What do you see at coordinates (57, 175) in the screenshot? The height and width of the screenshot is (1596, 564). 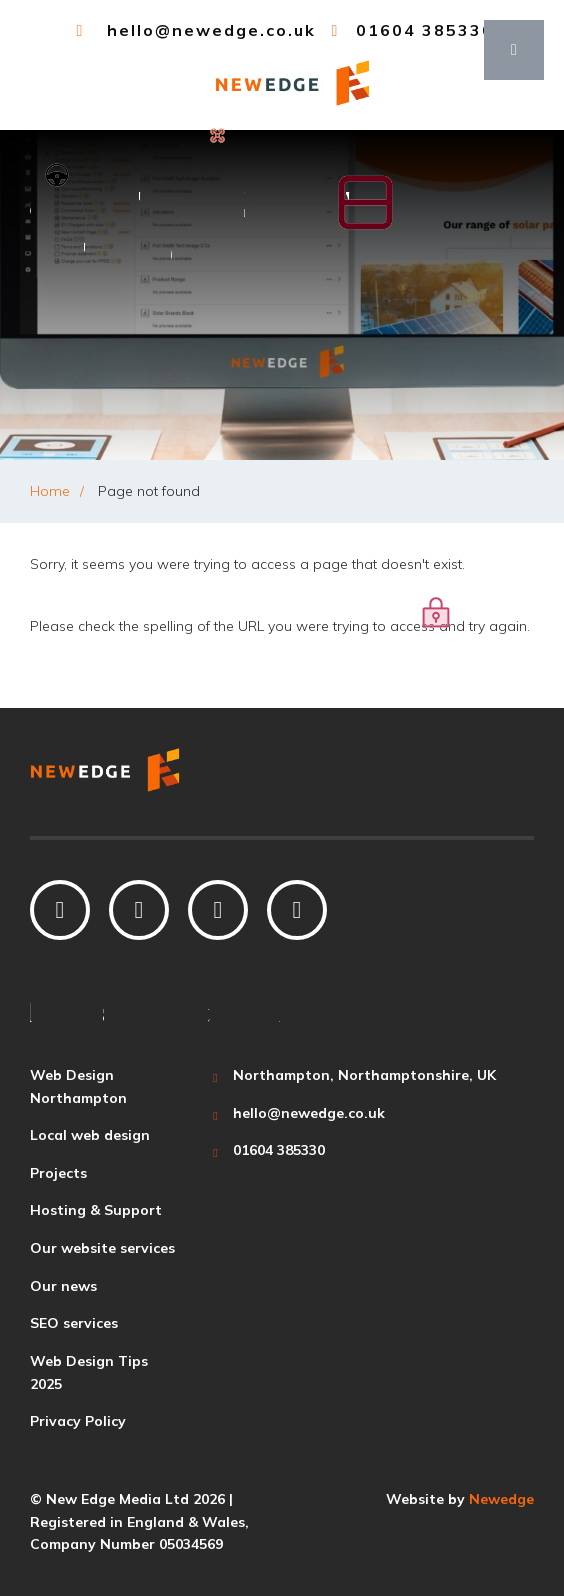 I see `access driving or navigation mode` at bounding box center [57, 175].